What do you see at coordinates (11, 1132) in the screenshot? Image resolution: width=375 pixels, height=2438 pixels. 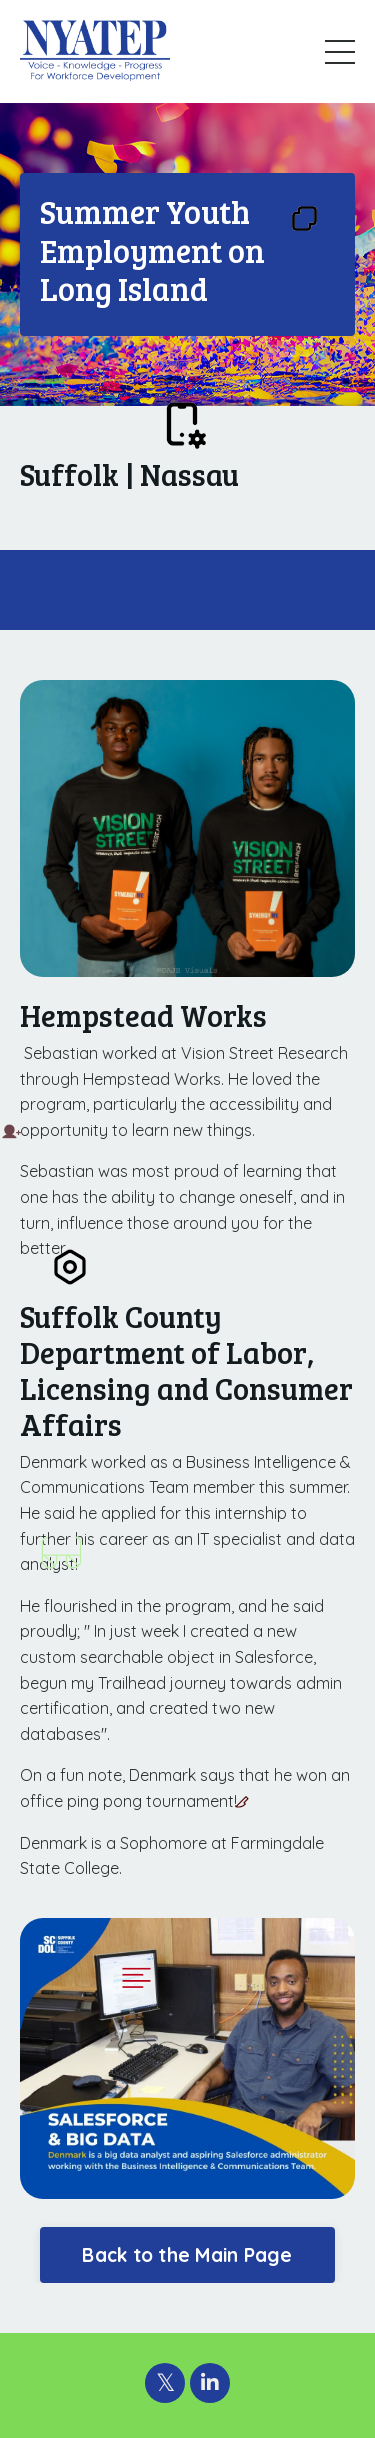 I see `add a new contact or friend` at bounding box center [11, 1132].